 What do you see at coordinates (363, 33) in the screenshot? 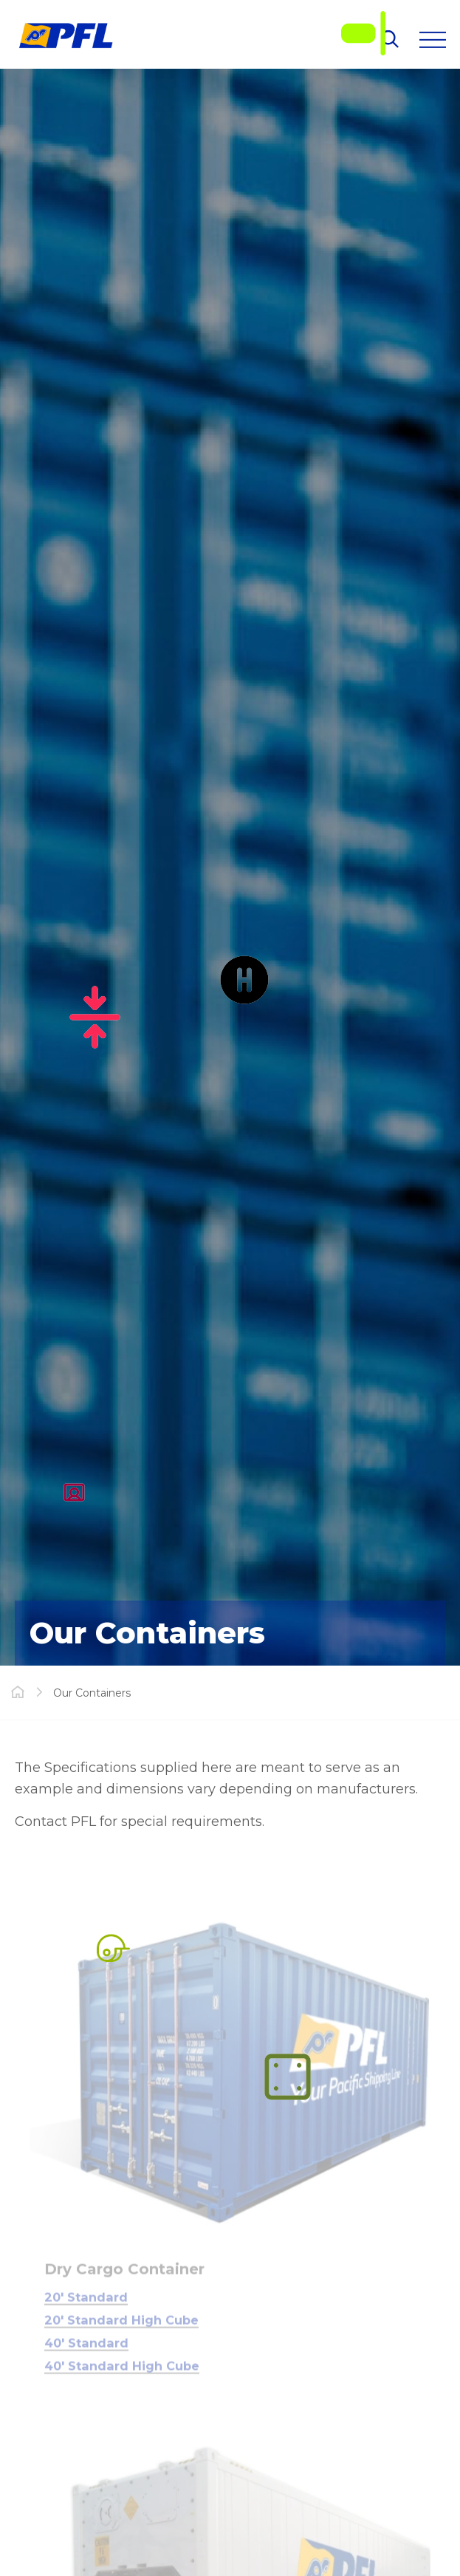
I see `align selected element to the right` at bounding box center [363, 33].